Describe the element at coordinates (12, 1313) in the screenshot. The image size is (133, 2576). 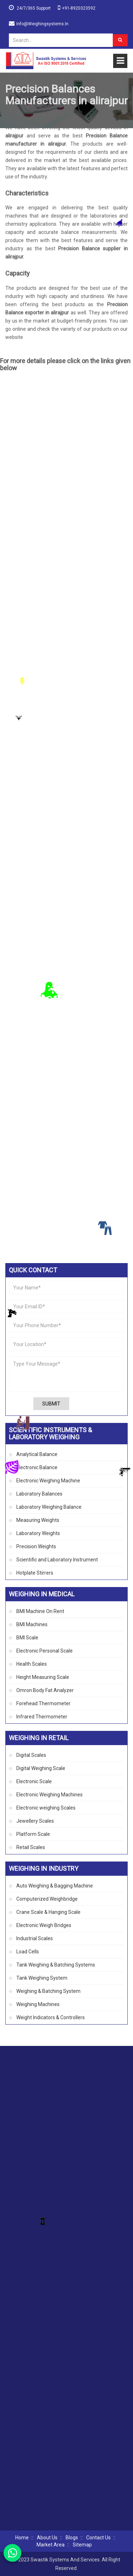
I see `camel-related game content or desert theme` at that location.